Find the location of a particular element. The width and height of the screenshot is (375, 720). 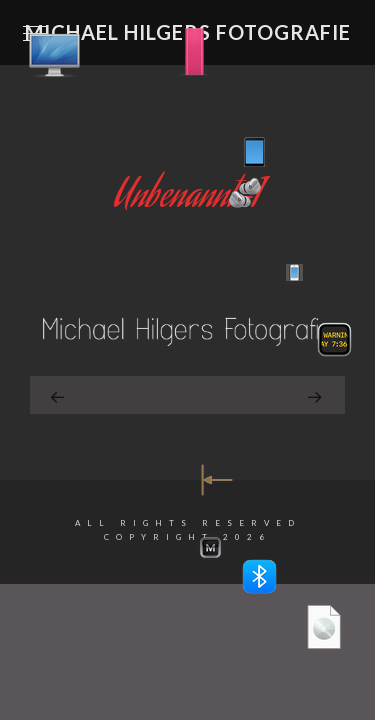

iPad Mini 3 device icon in system settings is located at coordinates (254, 149).